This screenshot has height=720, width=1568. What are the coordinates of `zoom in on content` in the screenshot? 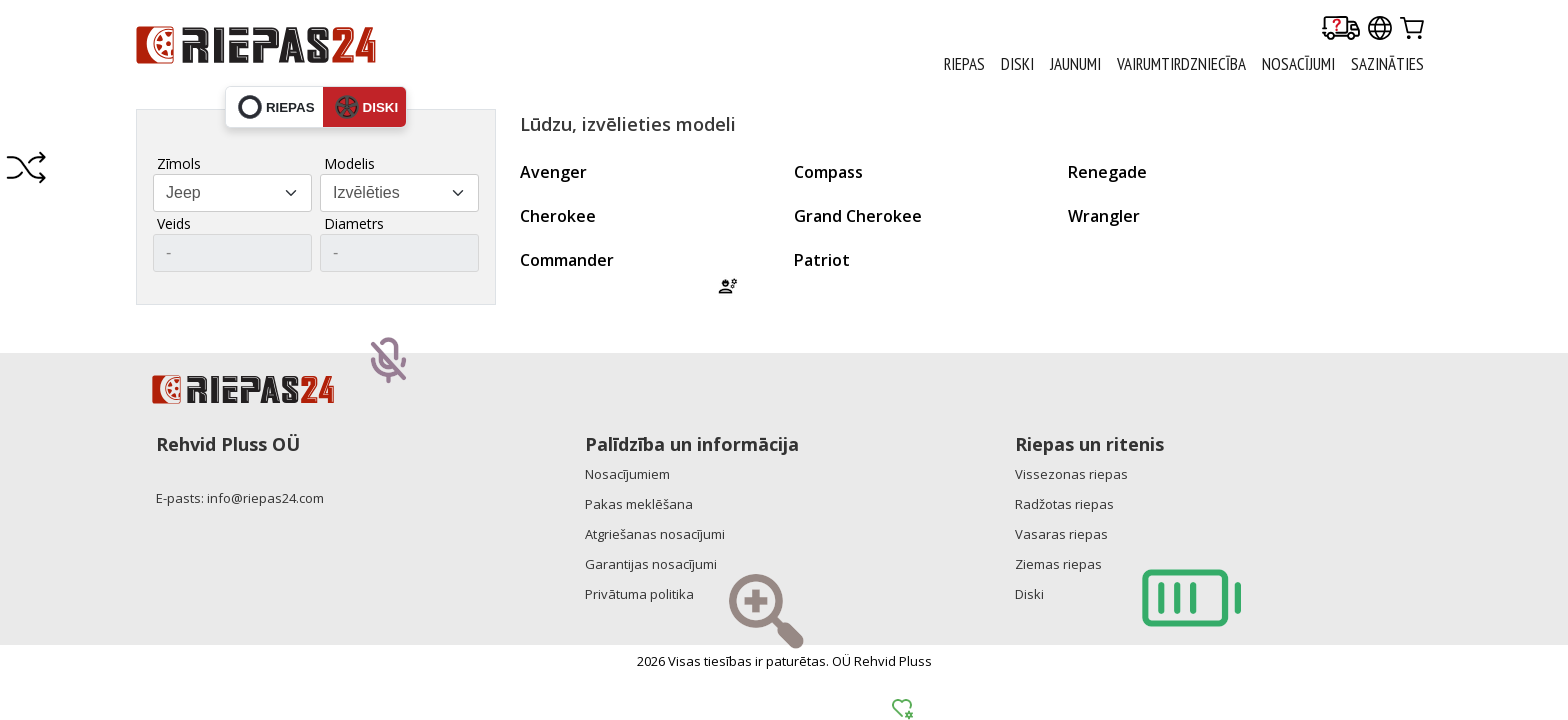 It's located at (767, 612).